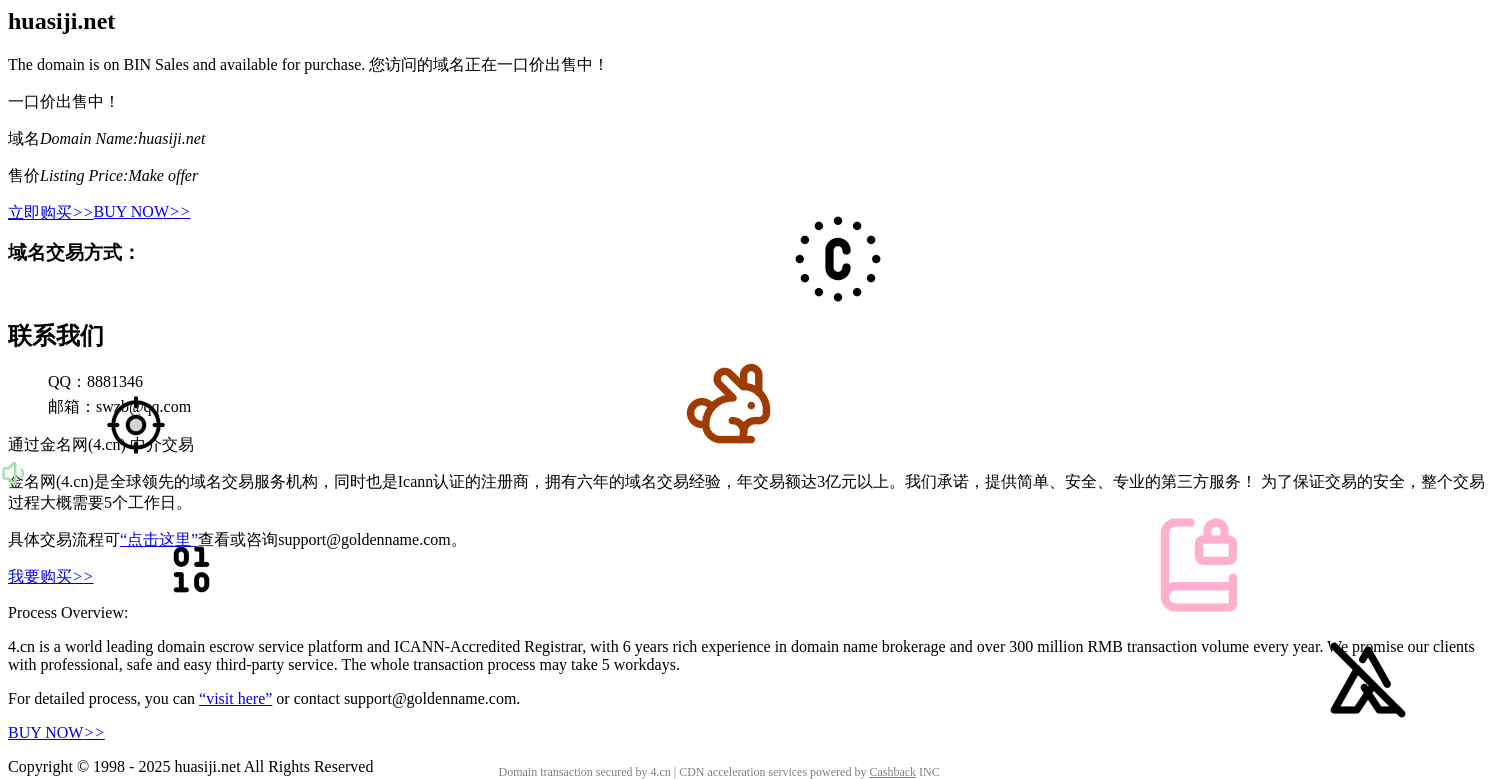 This screenshot has width=1497, height=779. I want to click on adjust audio volume to low level, so click(16, 473).